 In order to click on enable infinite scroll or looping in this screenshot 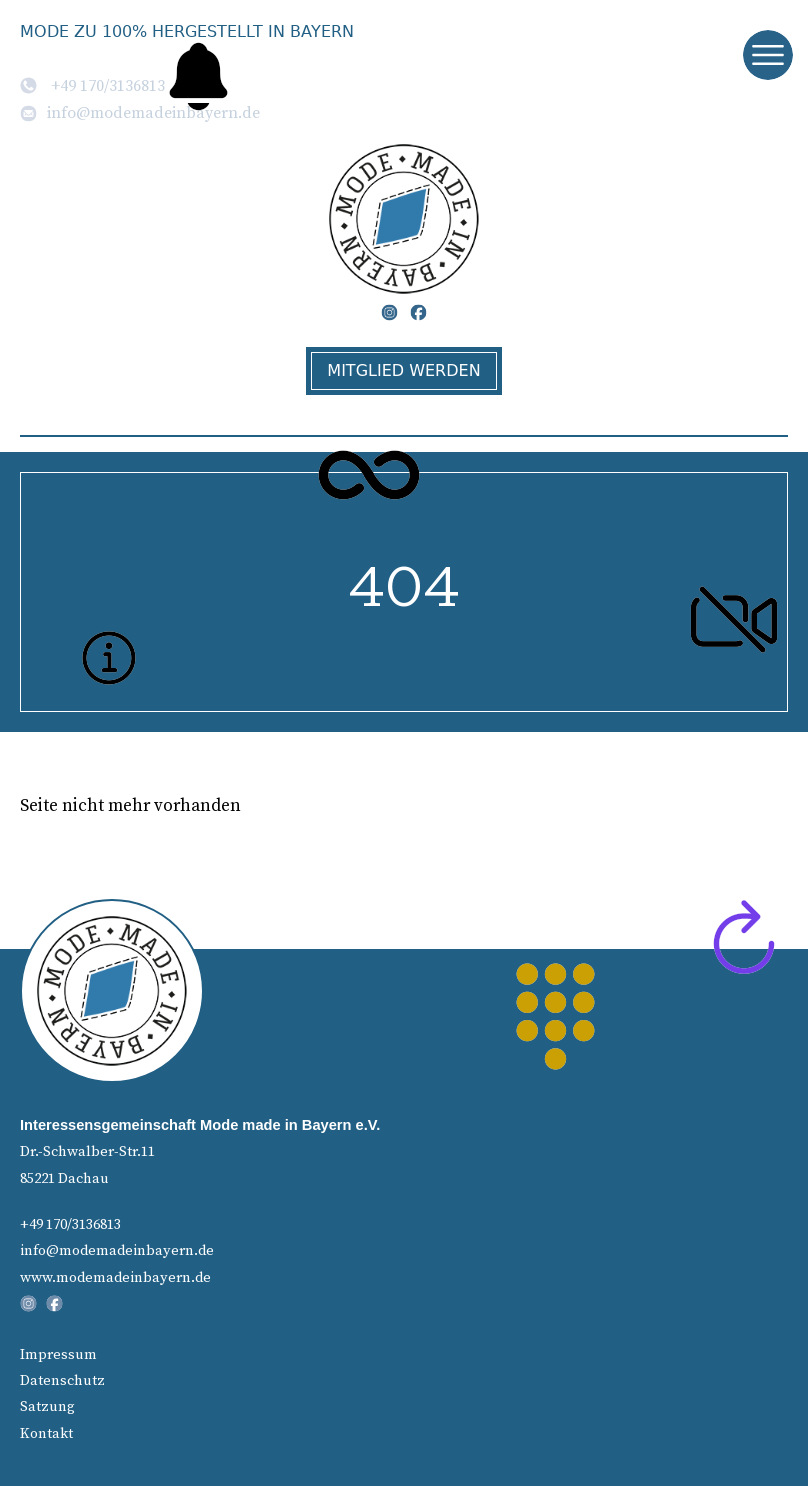, I will do `click(369, 475)`.